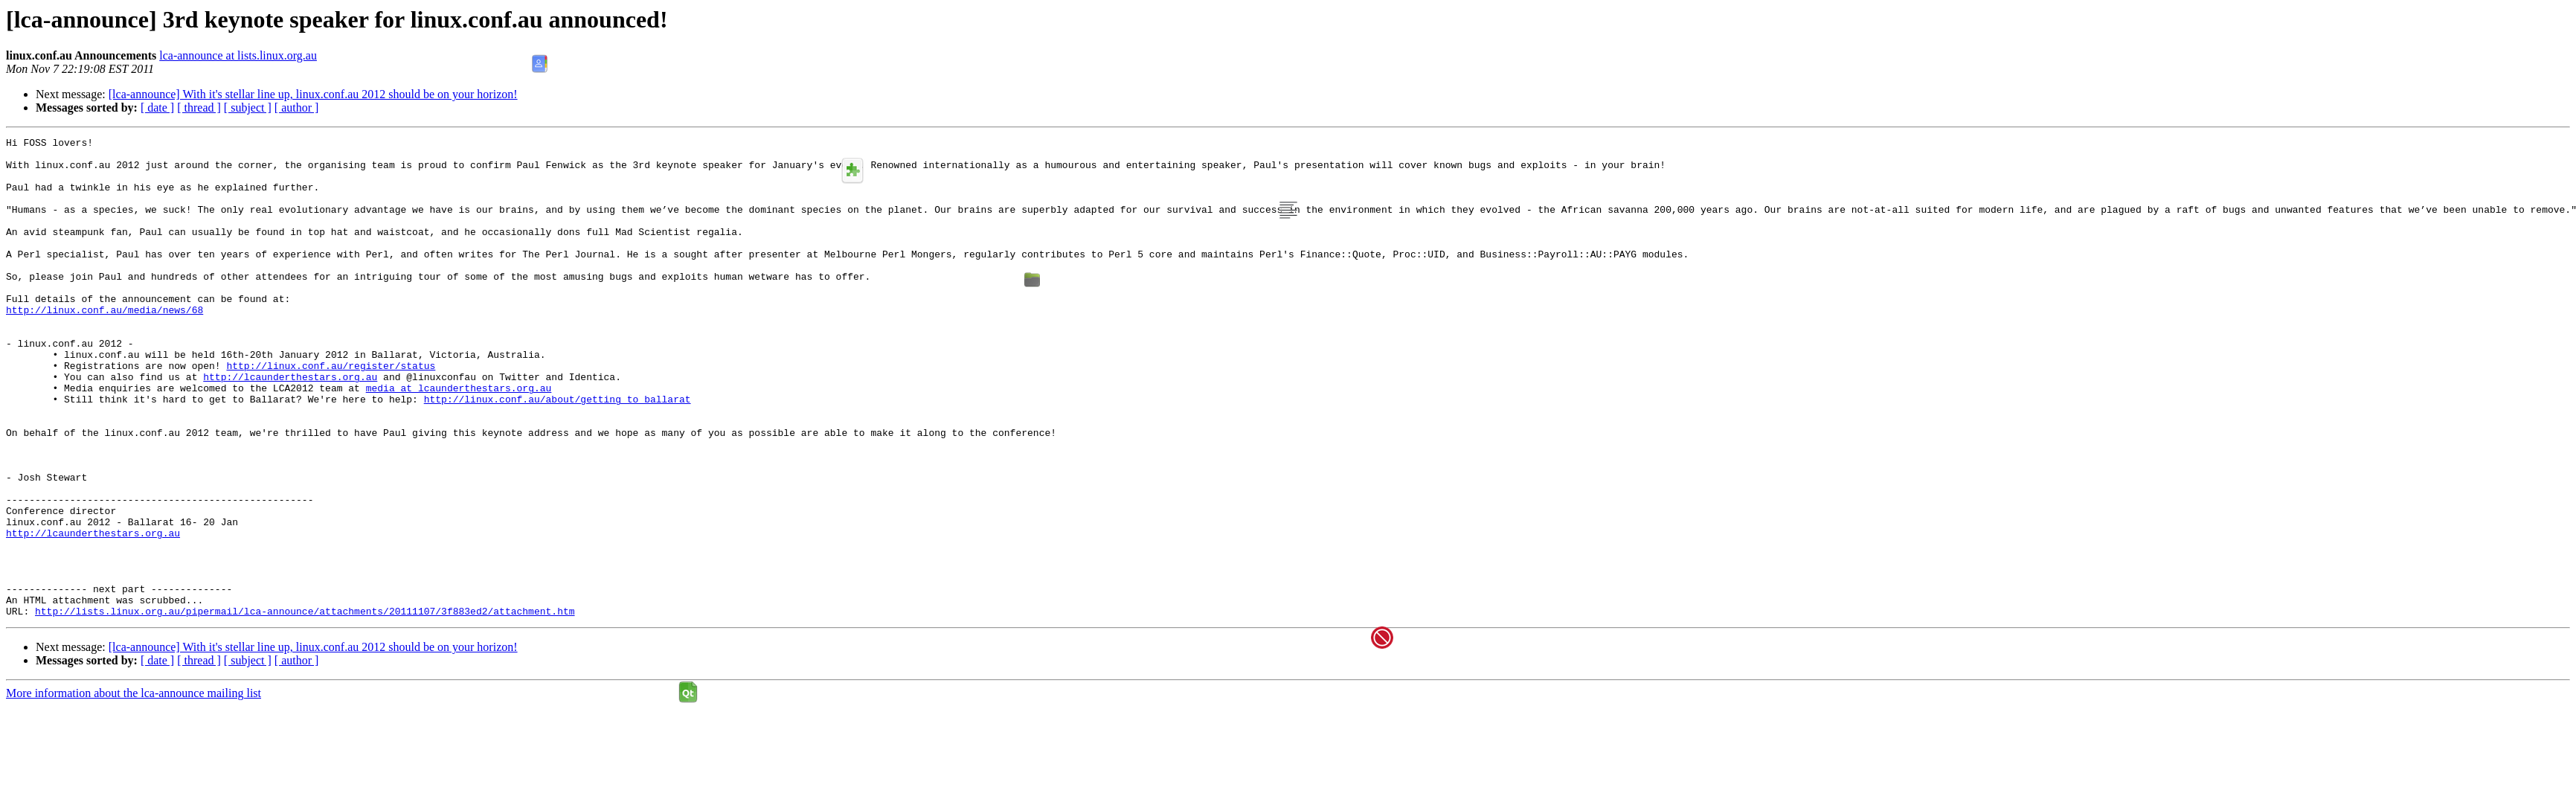 This screenshot has height=802, width=2576. Describe the element at coordinates (852, 170) in the screenshot. I see `install a browser extension or add-on` at that location.